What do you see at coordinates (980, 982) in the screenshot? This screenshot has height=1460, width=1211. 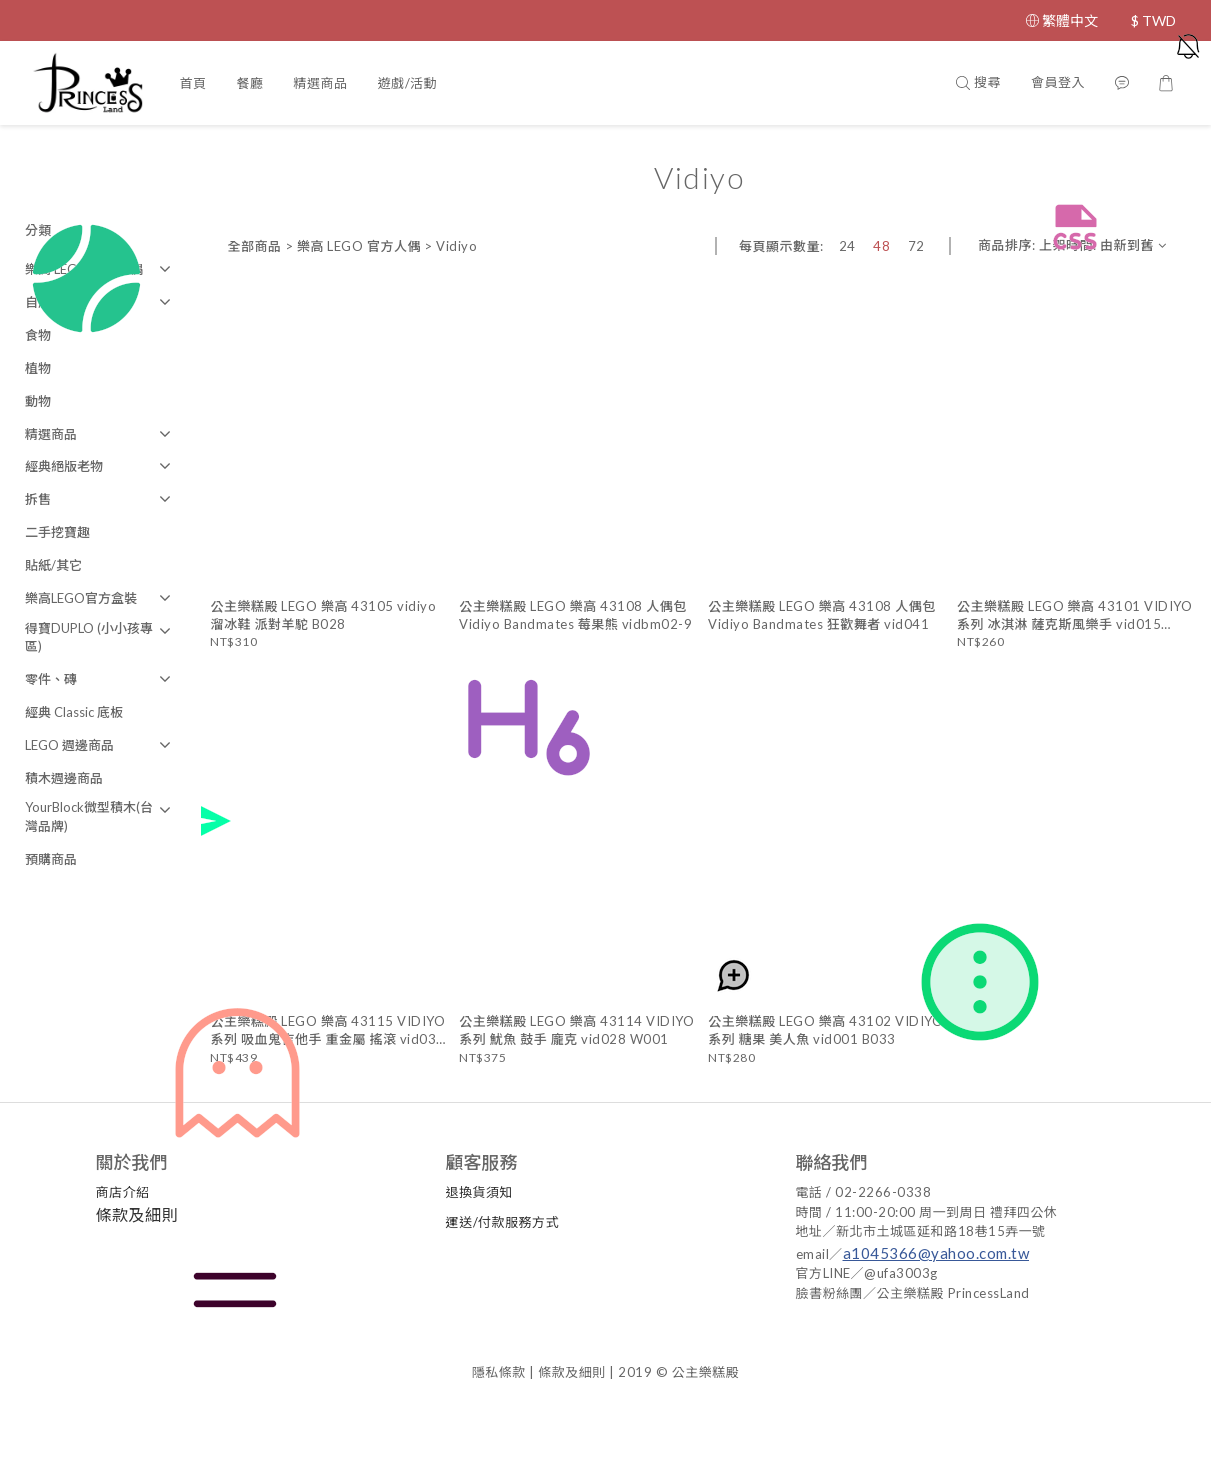 I see `open more options menu` at bounding box center [980, 982].